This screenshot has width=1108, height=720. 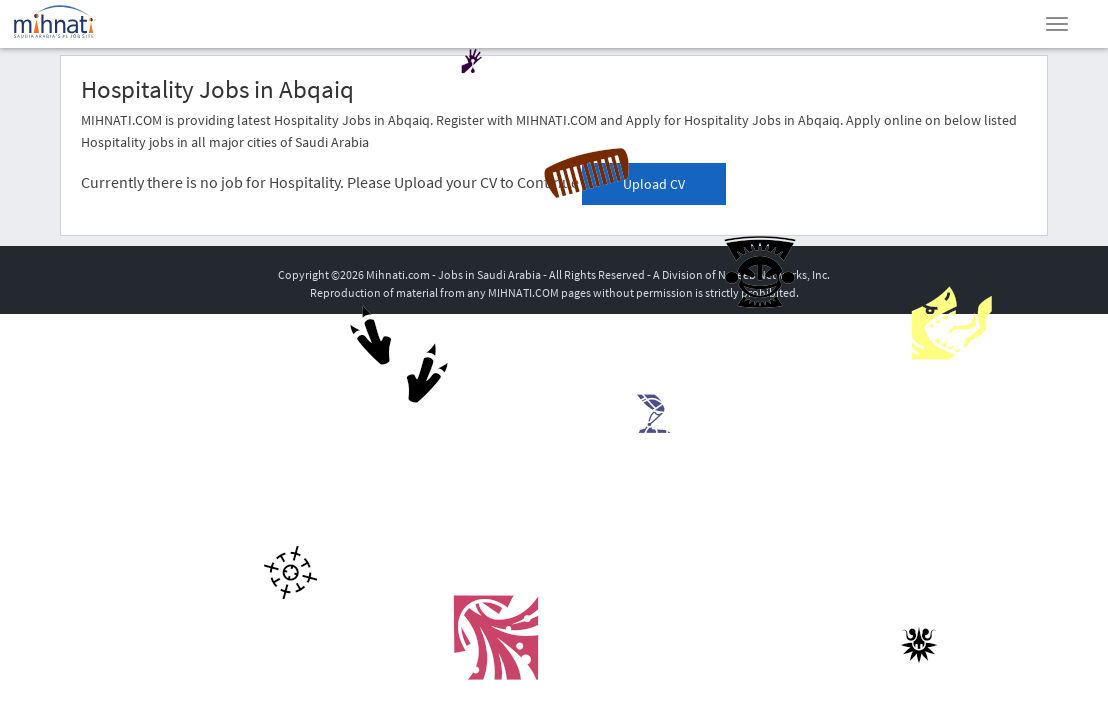 I want to click on target or aim at a specific point, so click(x=290, y=572).